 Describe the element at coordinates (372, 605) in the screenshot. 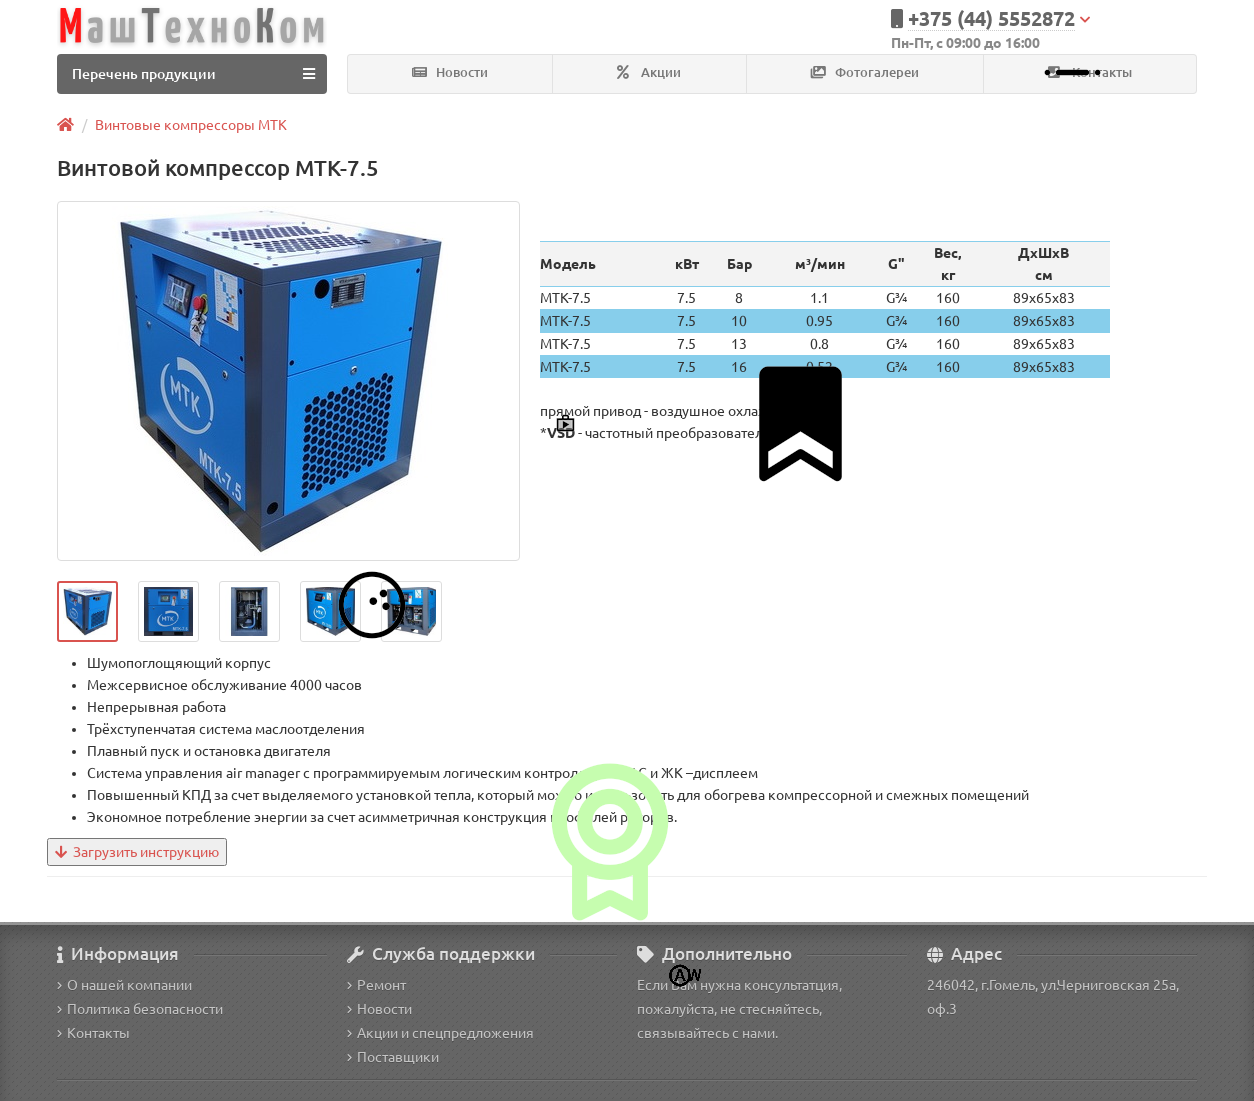

I see `access bowling or sports games` at that location.